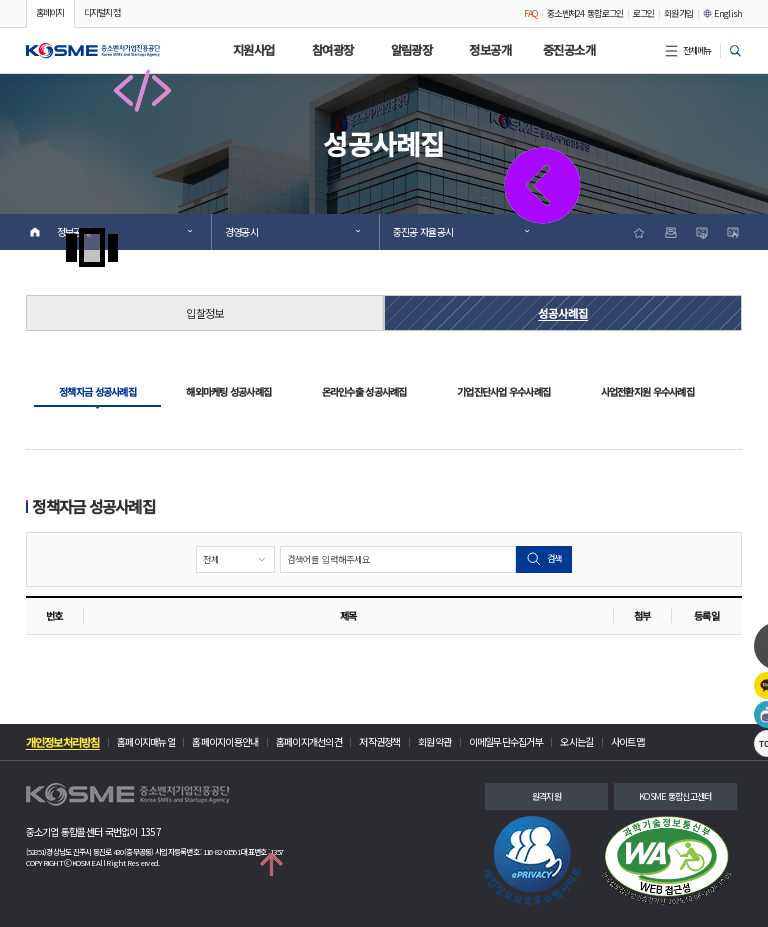 The height and width of the screenshot is (927, 768). Describe the element at coordinates (271, 864) in the screenshot. I see `scroll to top of page` at that location.